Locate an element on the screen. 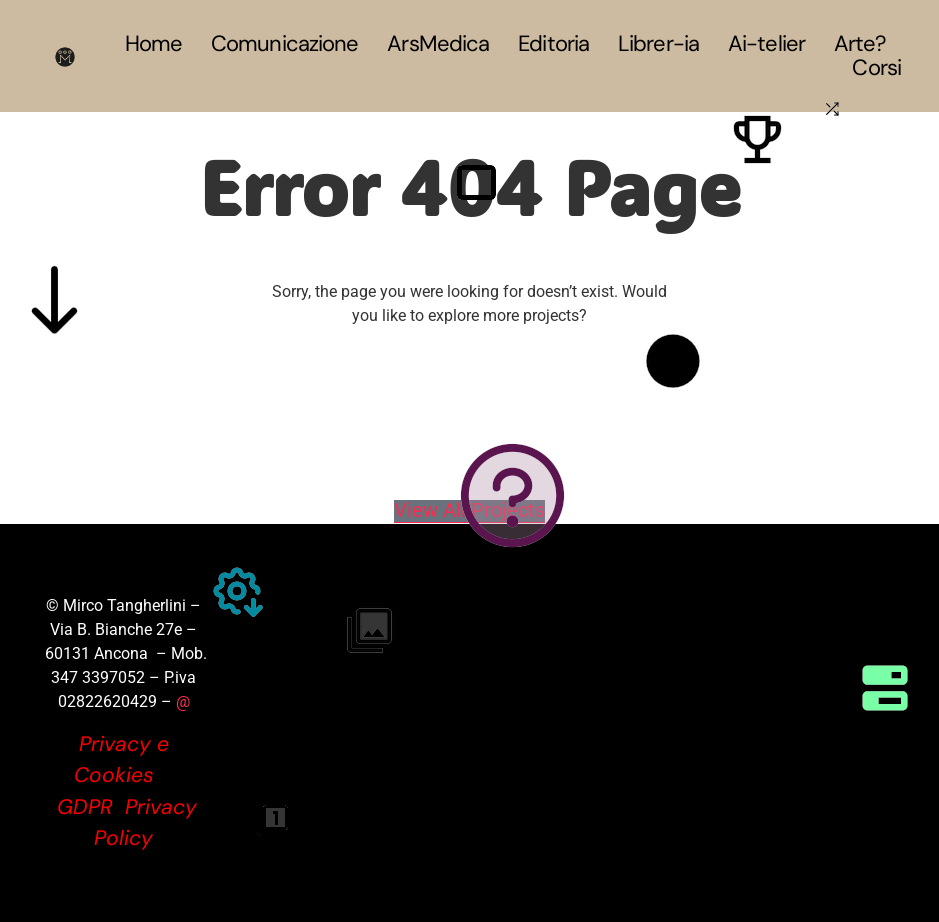  download or export settings is located at coordinates (237, 591).